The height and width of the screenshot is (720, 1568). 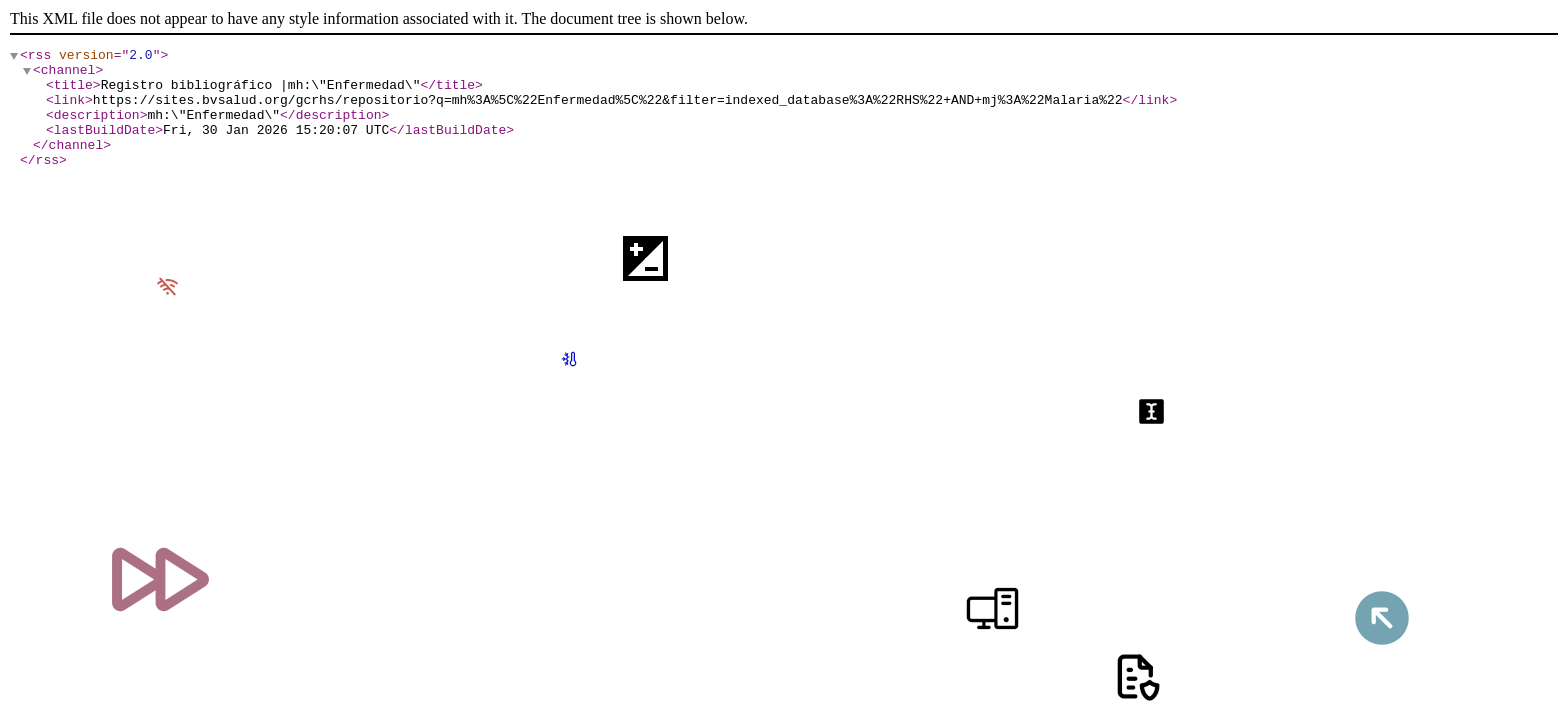 What do you see at coordinates (1382, 618) in the screenshot?
I see `navigate back to the previous screen` at bounding box center [1382, 618].